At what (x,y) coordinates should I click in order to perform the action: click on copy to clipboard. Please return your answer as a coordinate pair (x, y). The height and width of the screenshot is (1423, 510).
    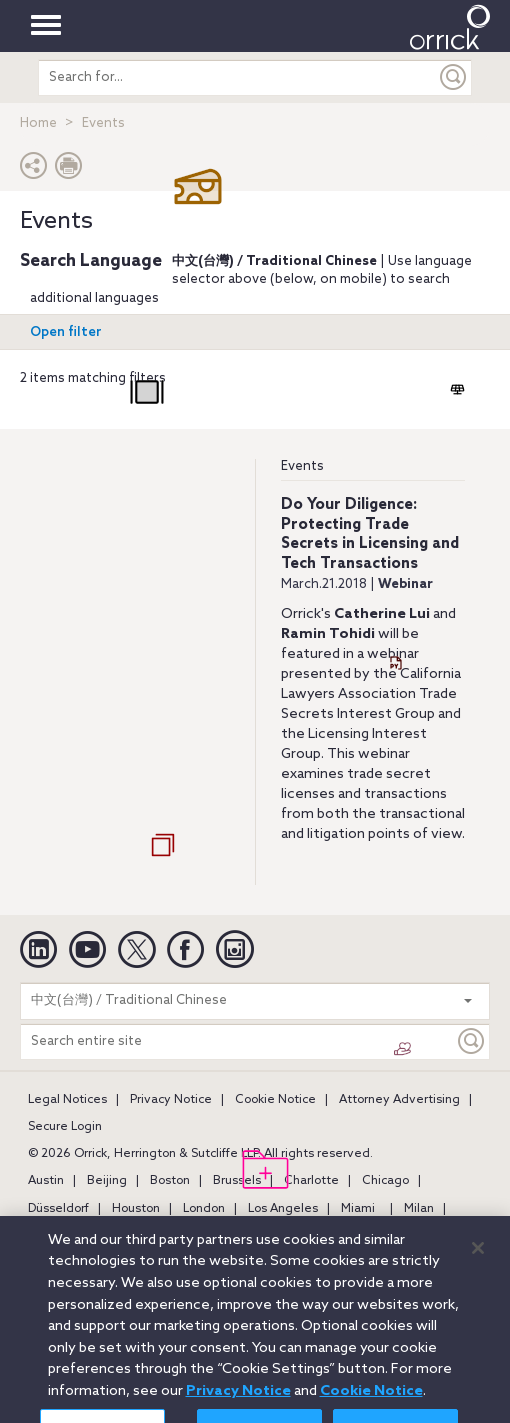
    Looking at the image, I should click on (163, 845).